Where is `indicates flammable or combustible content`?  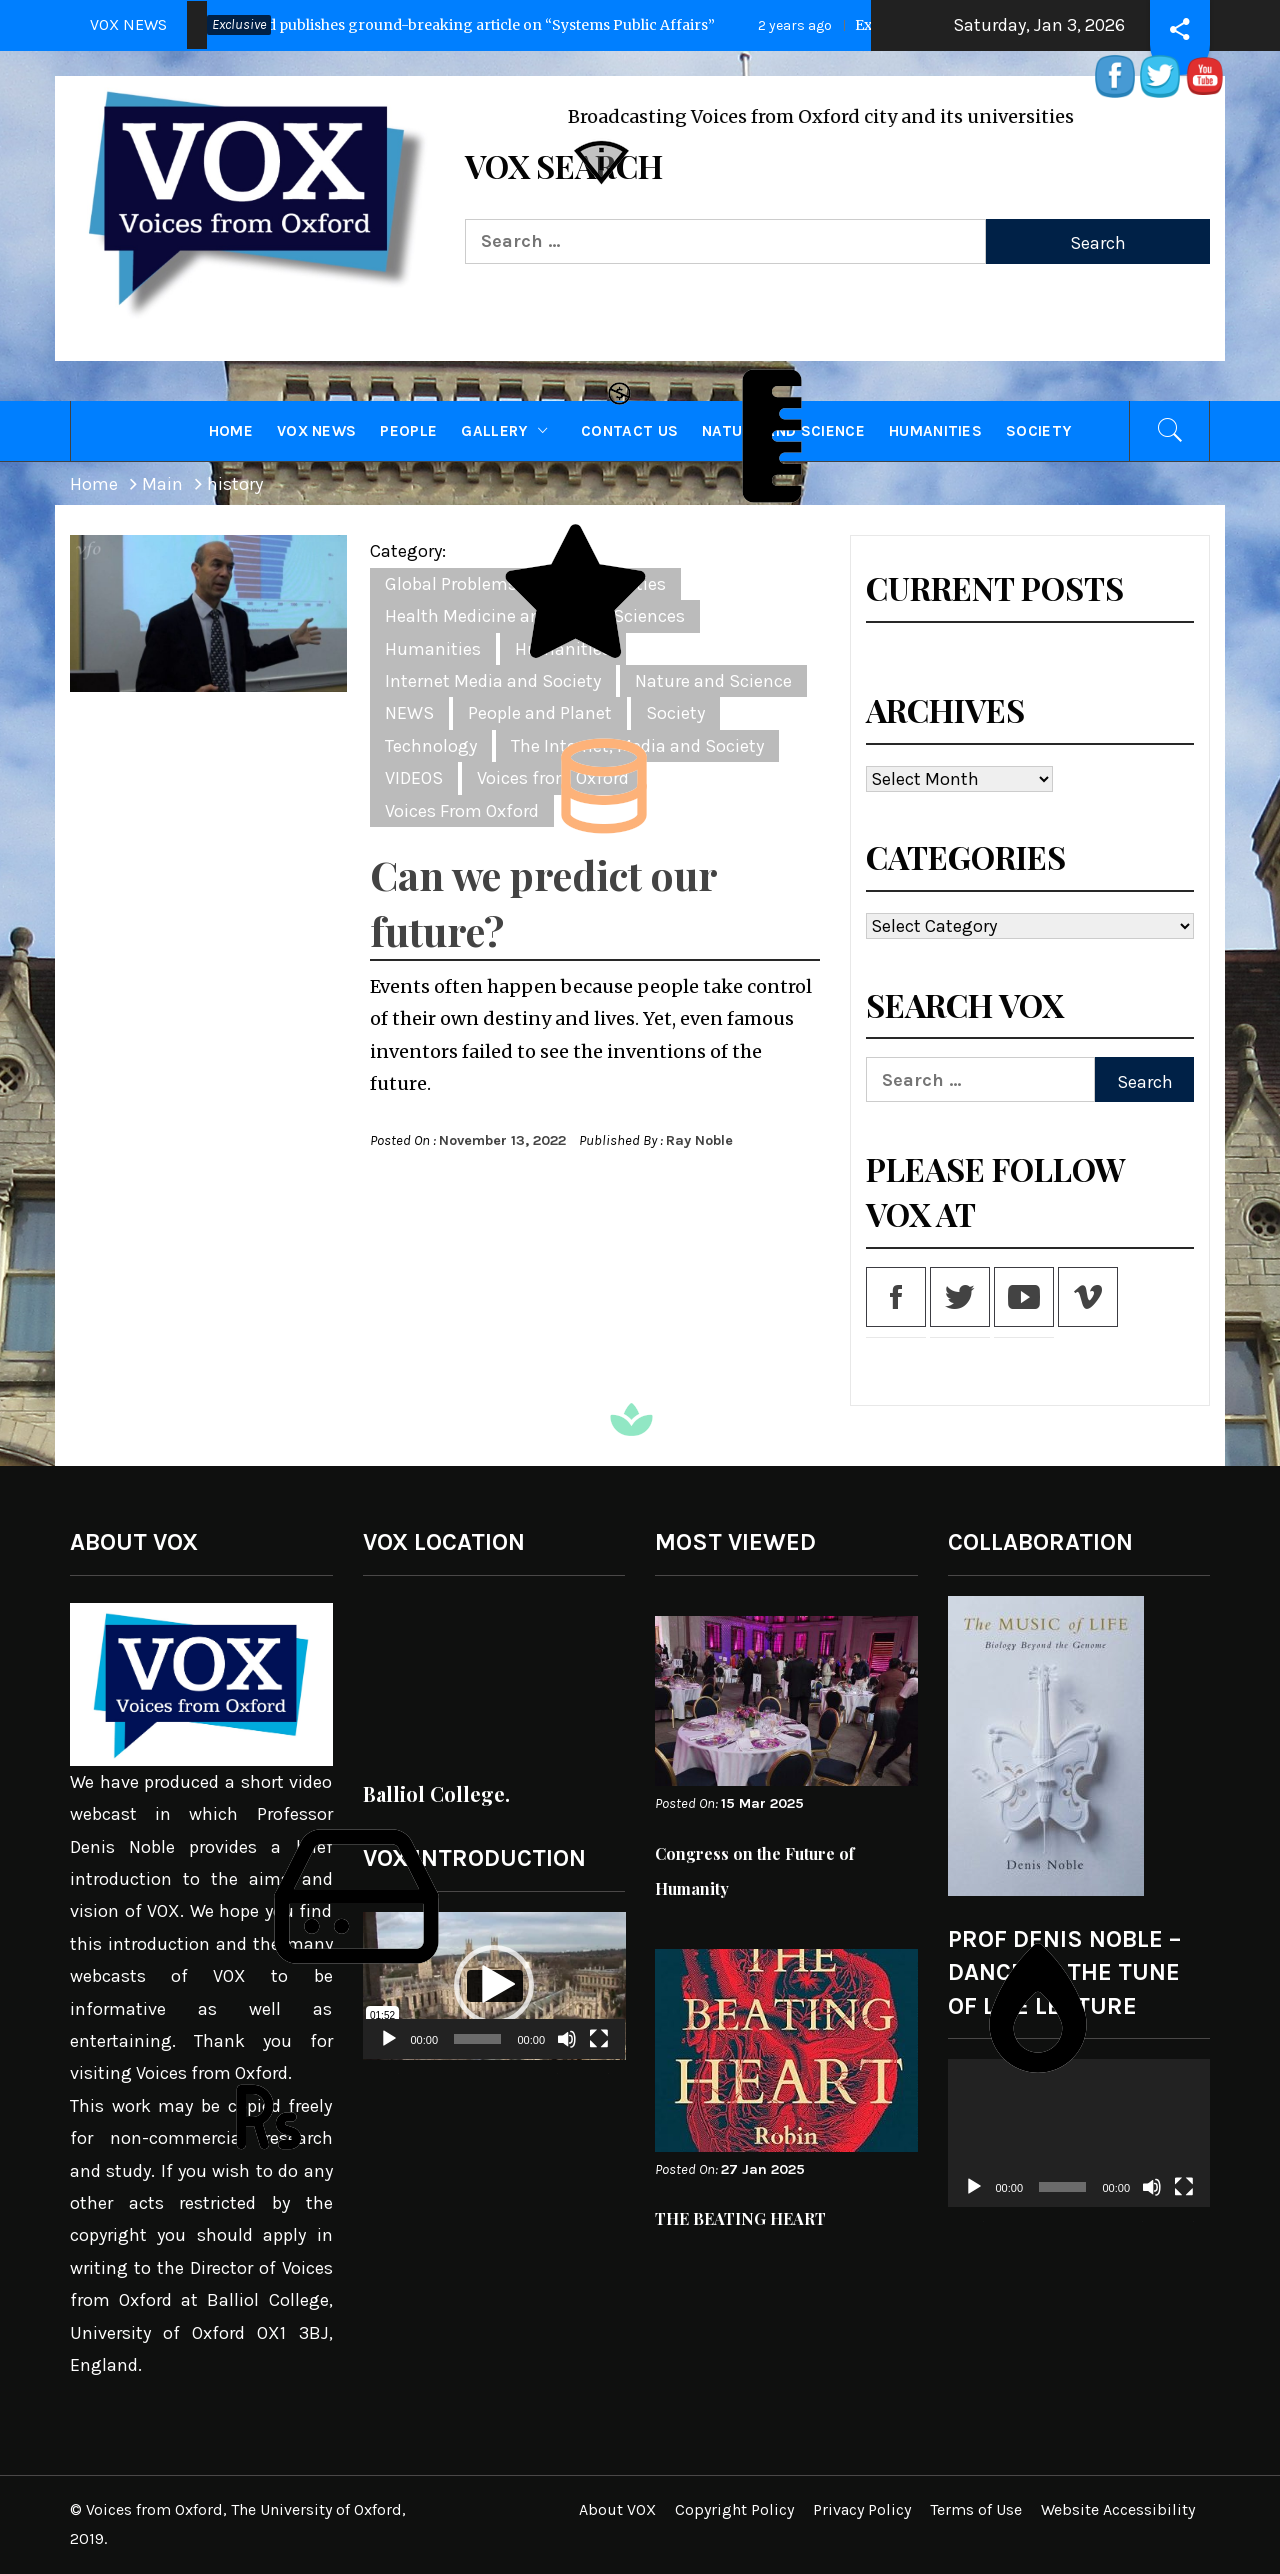
indicates flammable or combustible content is located at coordinates (1038, 2008).